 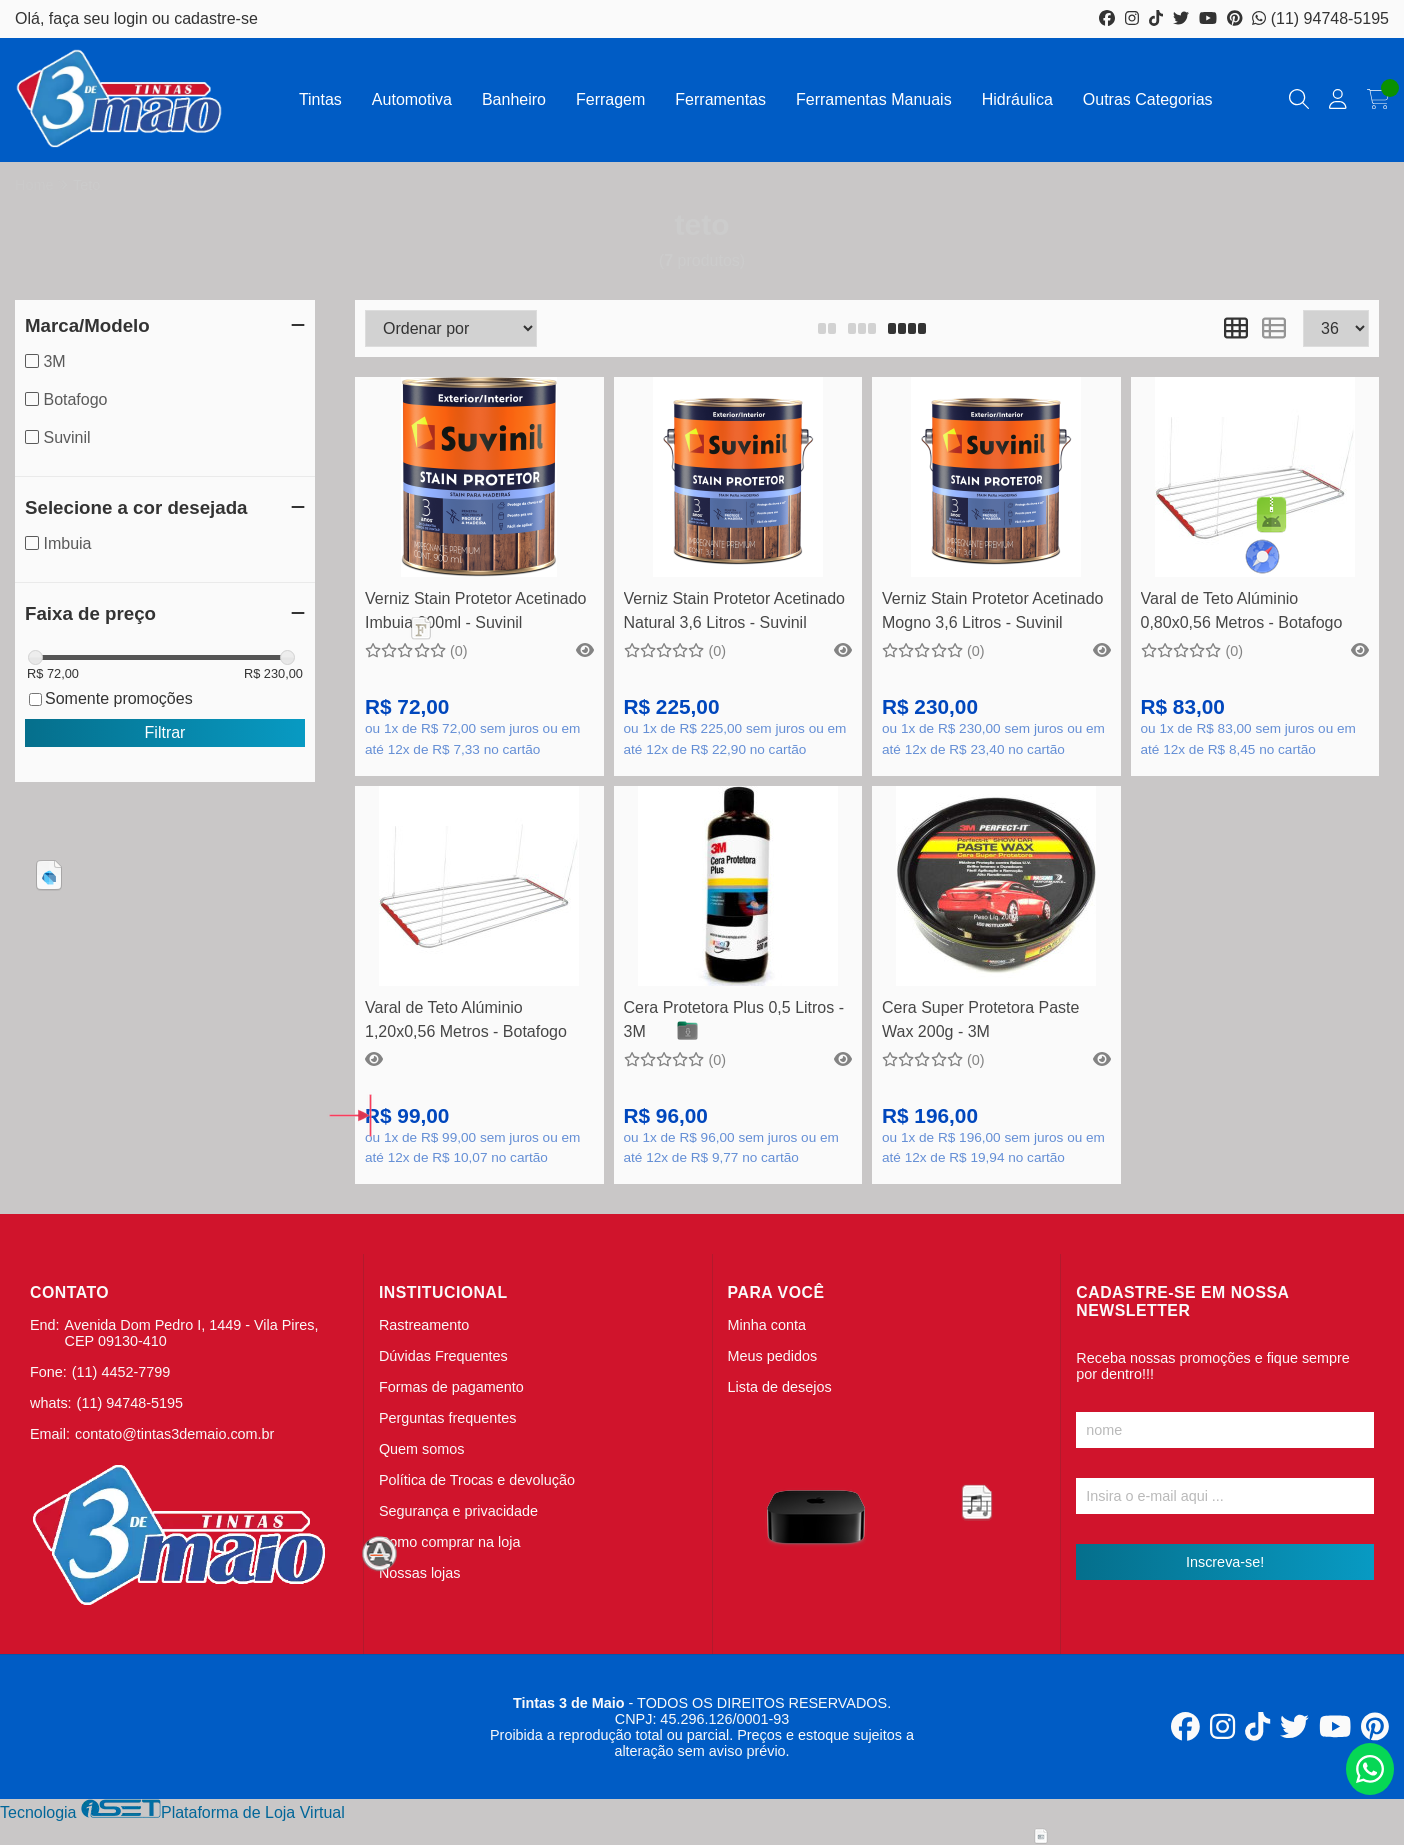 What do you see at coordinates (379, 1553) in the screenshot?
I see `check for available system updates` at bounding box center [379, 1553].